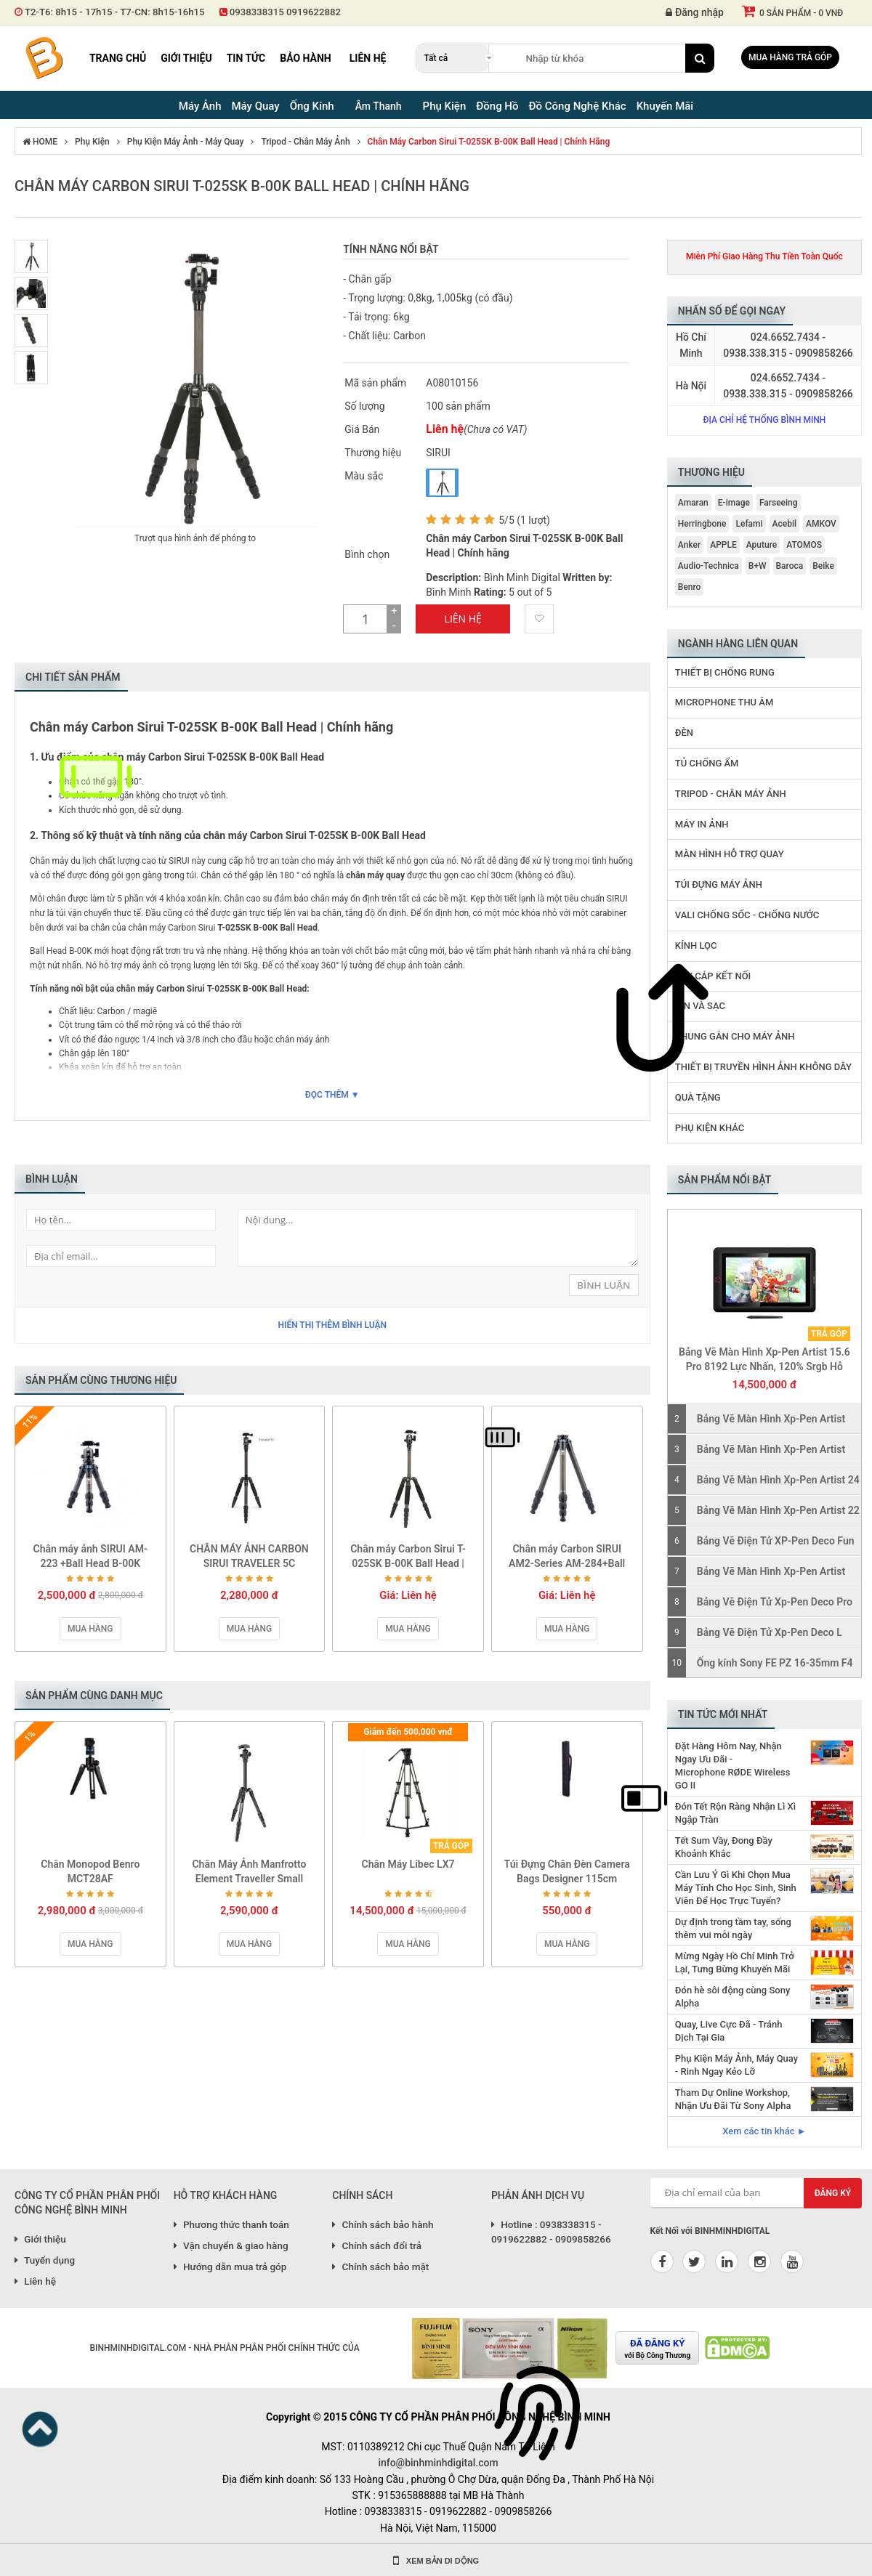 The width and height of the screenshot is (872, 2576). Describe the element at coordinates (501, 1437) in the screenshot. I see `indicates high battery level` at that location.